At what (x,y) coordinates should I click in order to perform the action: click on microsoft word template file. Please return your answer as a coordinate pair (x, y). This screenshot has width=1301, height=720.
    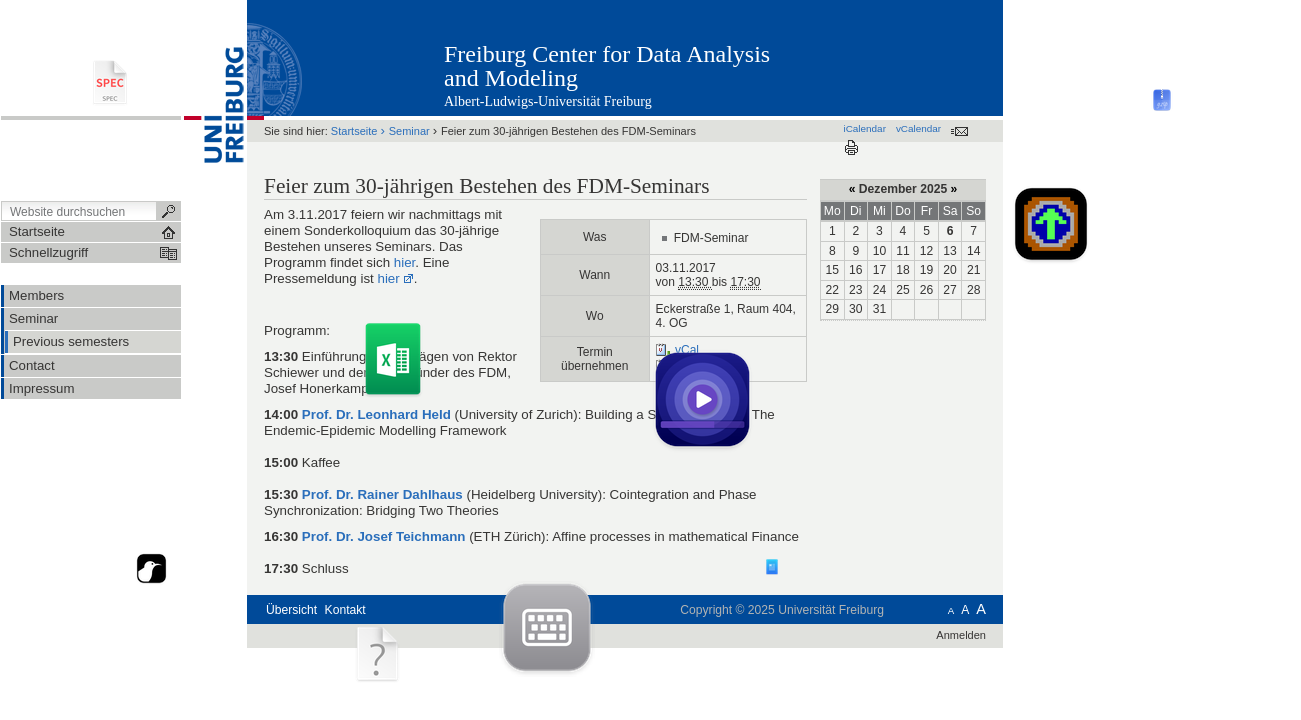
    Looking at the image, I should click on (772, 567).